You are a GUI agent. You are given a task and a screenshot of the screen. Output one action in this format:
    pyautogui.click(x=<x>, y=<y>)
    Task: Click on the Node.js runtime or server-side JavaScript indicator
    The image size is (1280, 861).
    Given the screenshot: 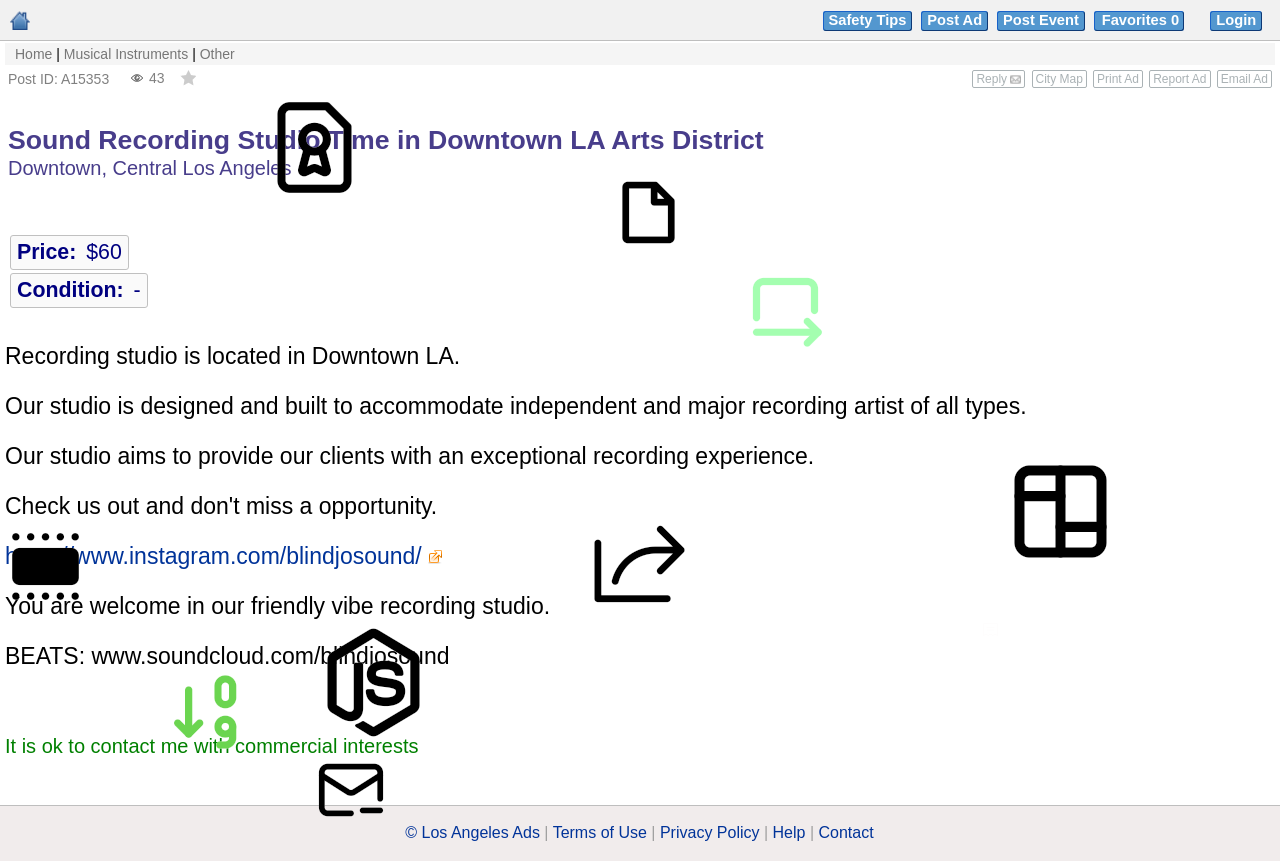 What is the action you would take?
    pyautogui.click(x=373, y=682)
    